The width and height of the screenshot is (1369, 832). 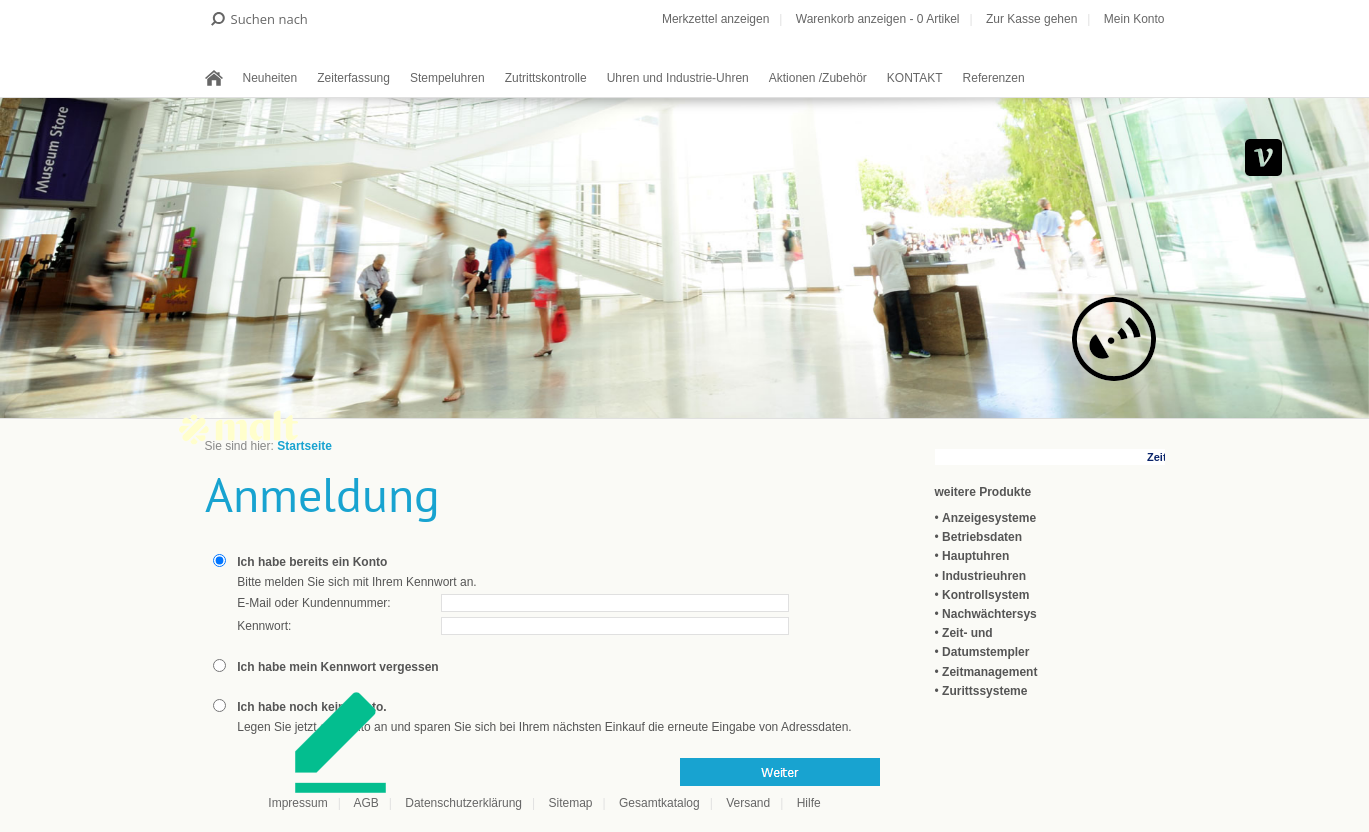 What do you see at coordinates (340, 742) in the screenshot?
I see `edit content or settings` at bounding box center [340, 742].